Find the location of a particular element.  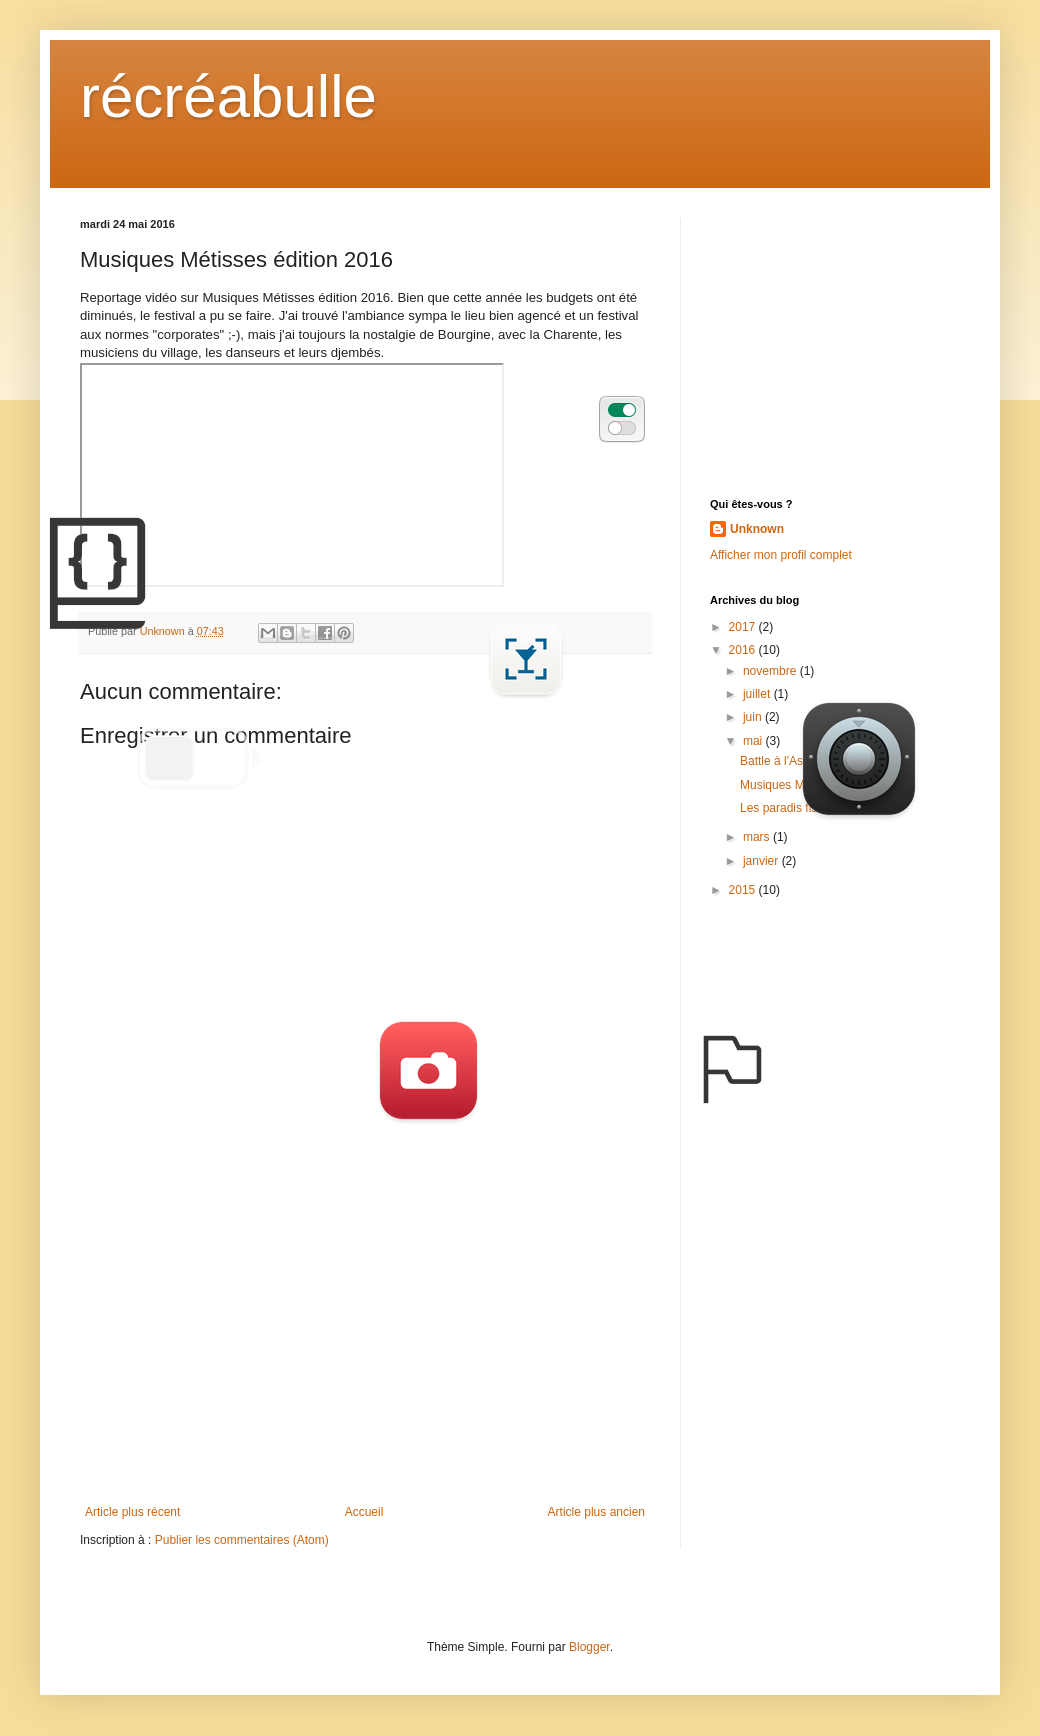

open nomacs image viewer is located at coordinates (526, 659).